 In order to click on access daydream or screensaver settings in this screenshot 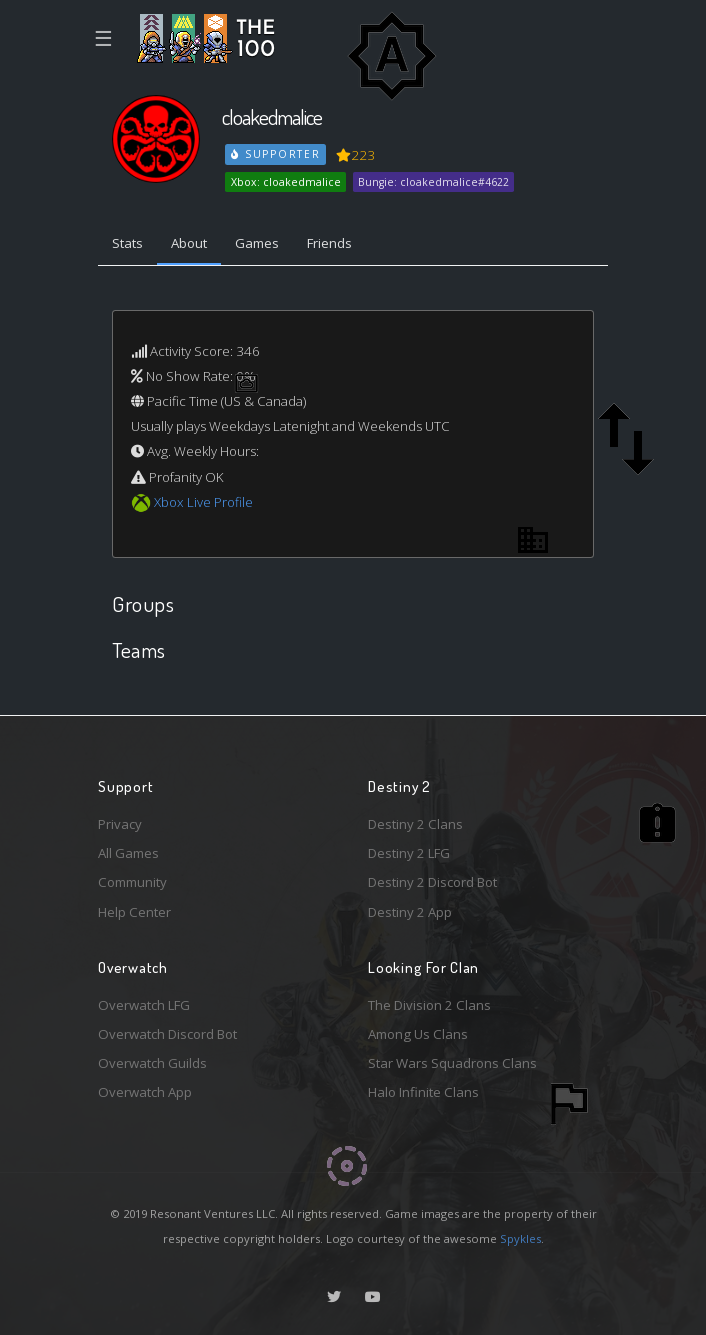, I will do `click(246, 383)`.